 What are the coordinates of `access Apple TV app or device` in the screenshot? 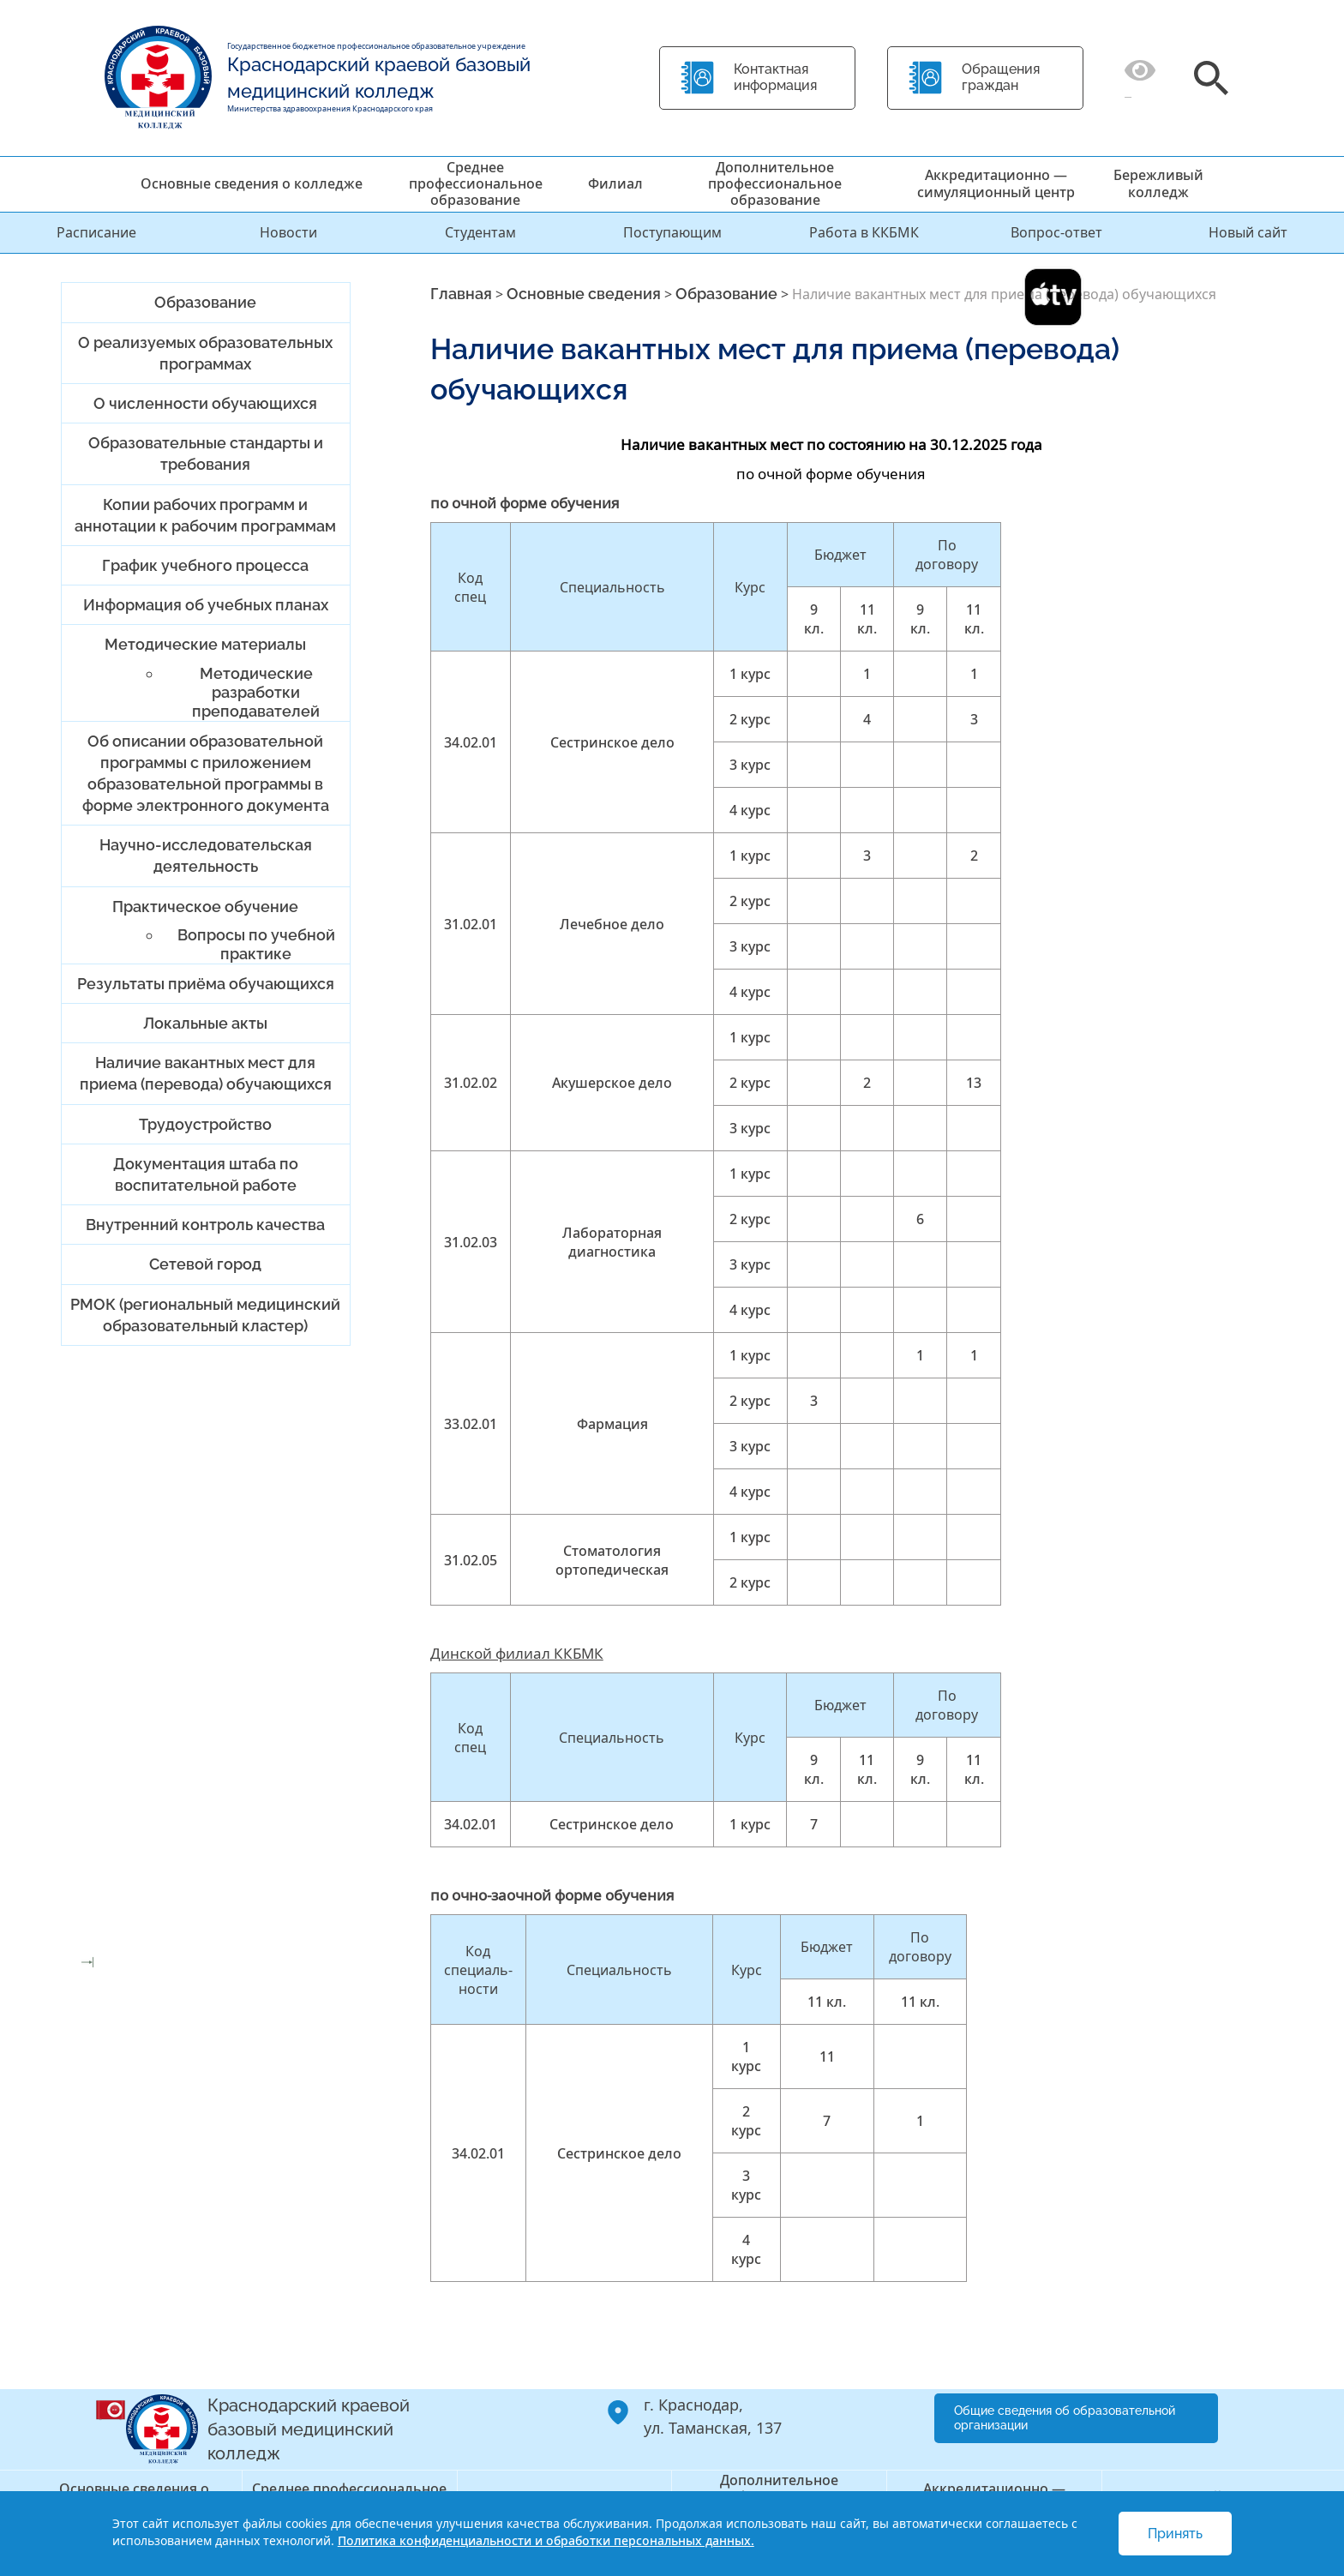 It's located at (1053, 297).